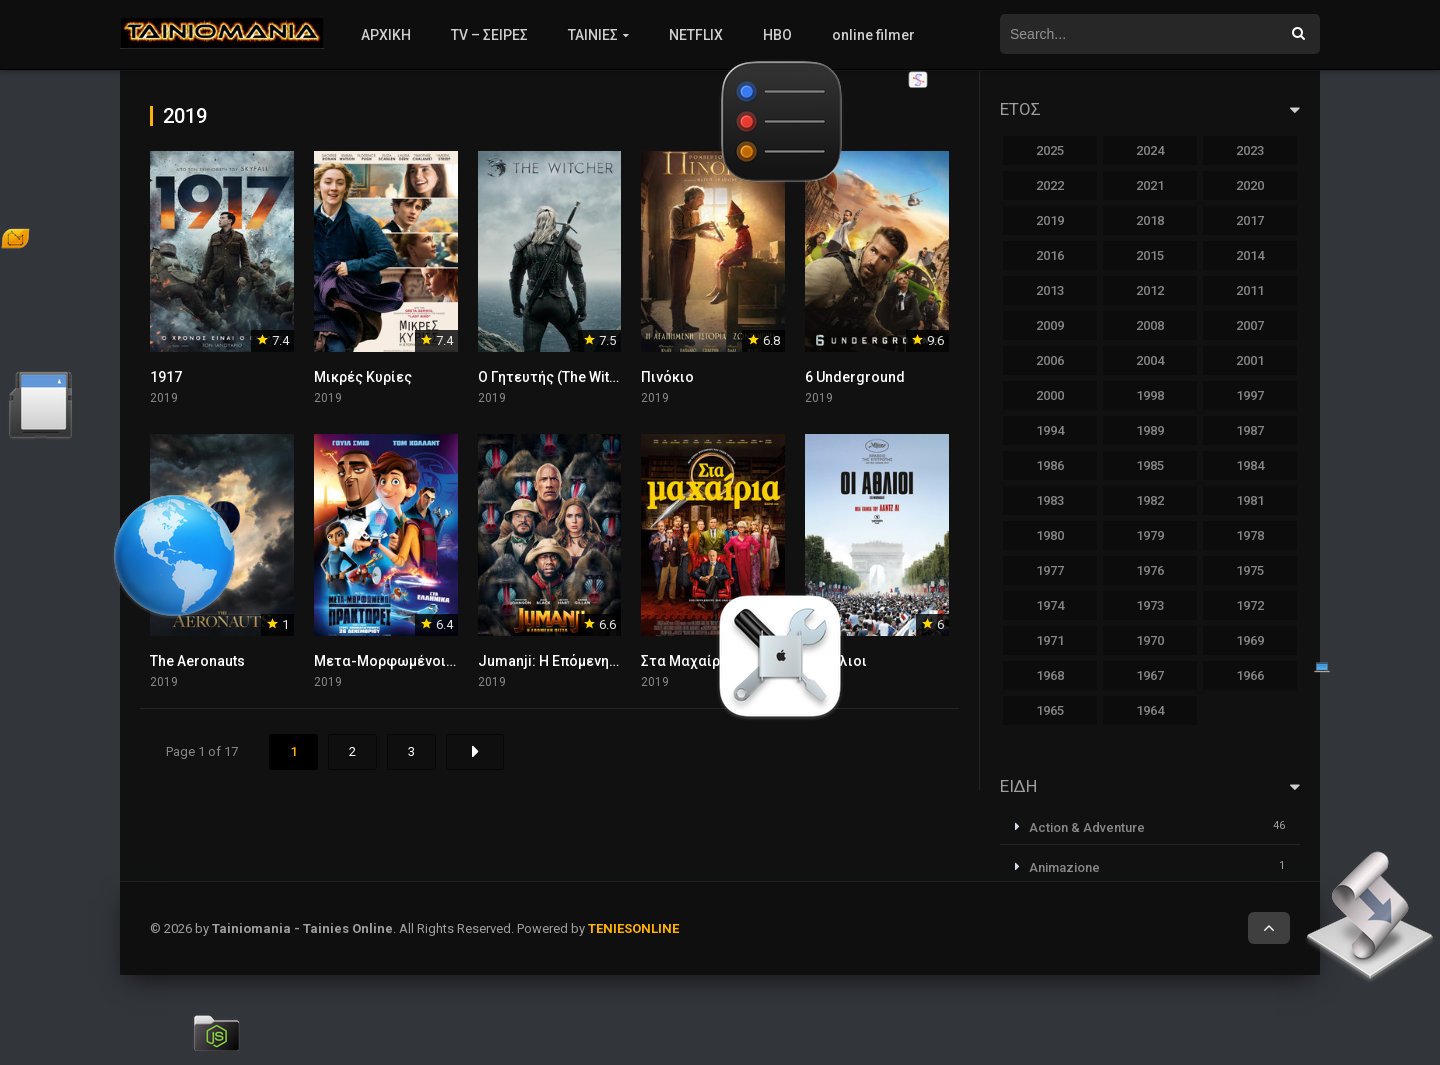 Image resolution: width=1440 pixels, height=1065 pixels. I want to click on folder containing node.js project files, so click(216, 1034).